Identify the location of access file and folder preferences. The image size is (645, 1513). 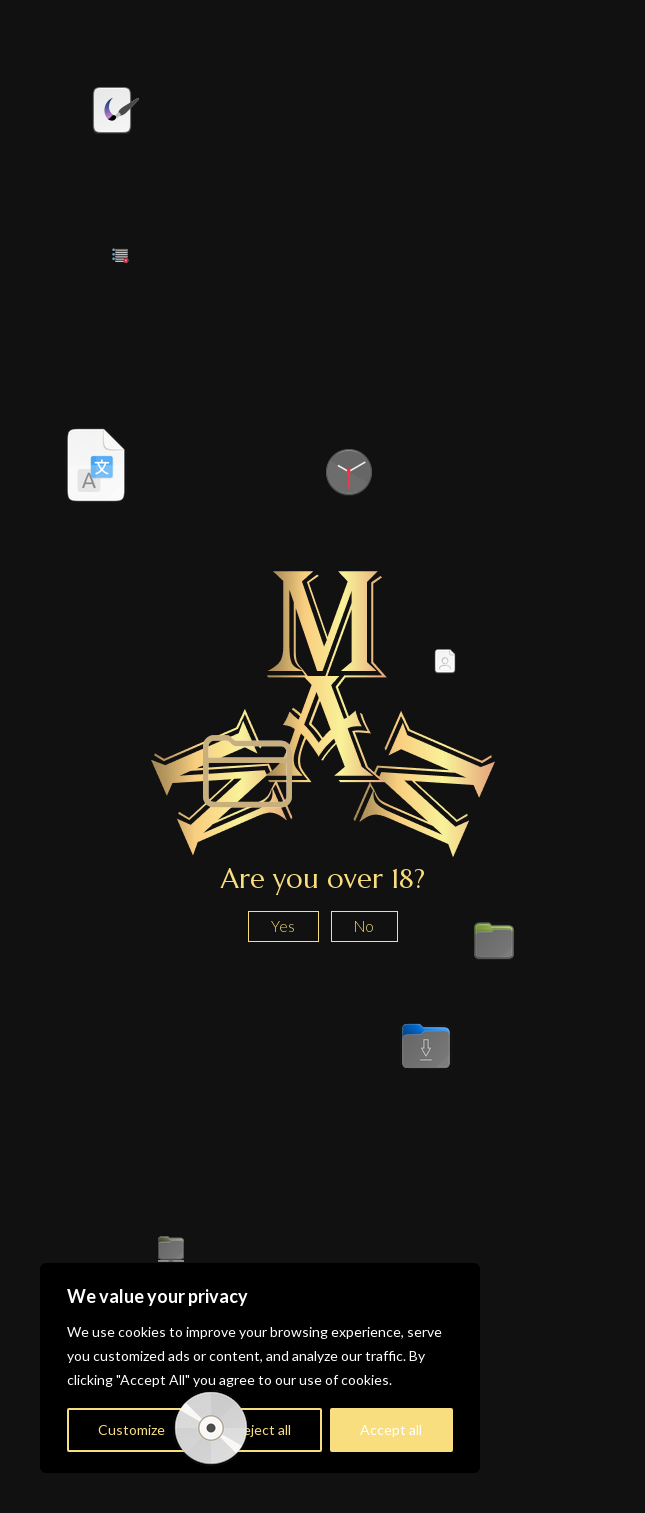
(247, 768).